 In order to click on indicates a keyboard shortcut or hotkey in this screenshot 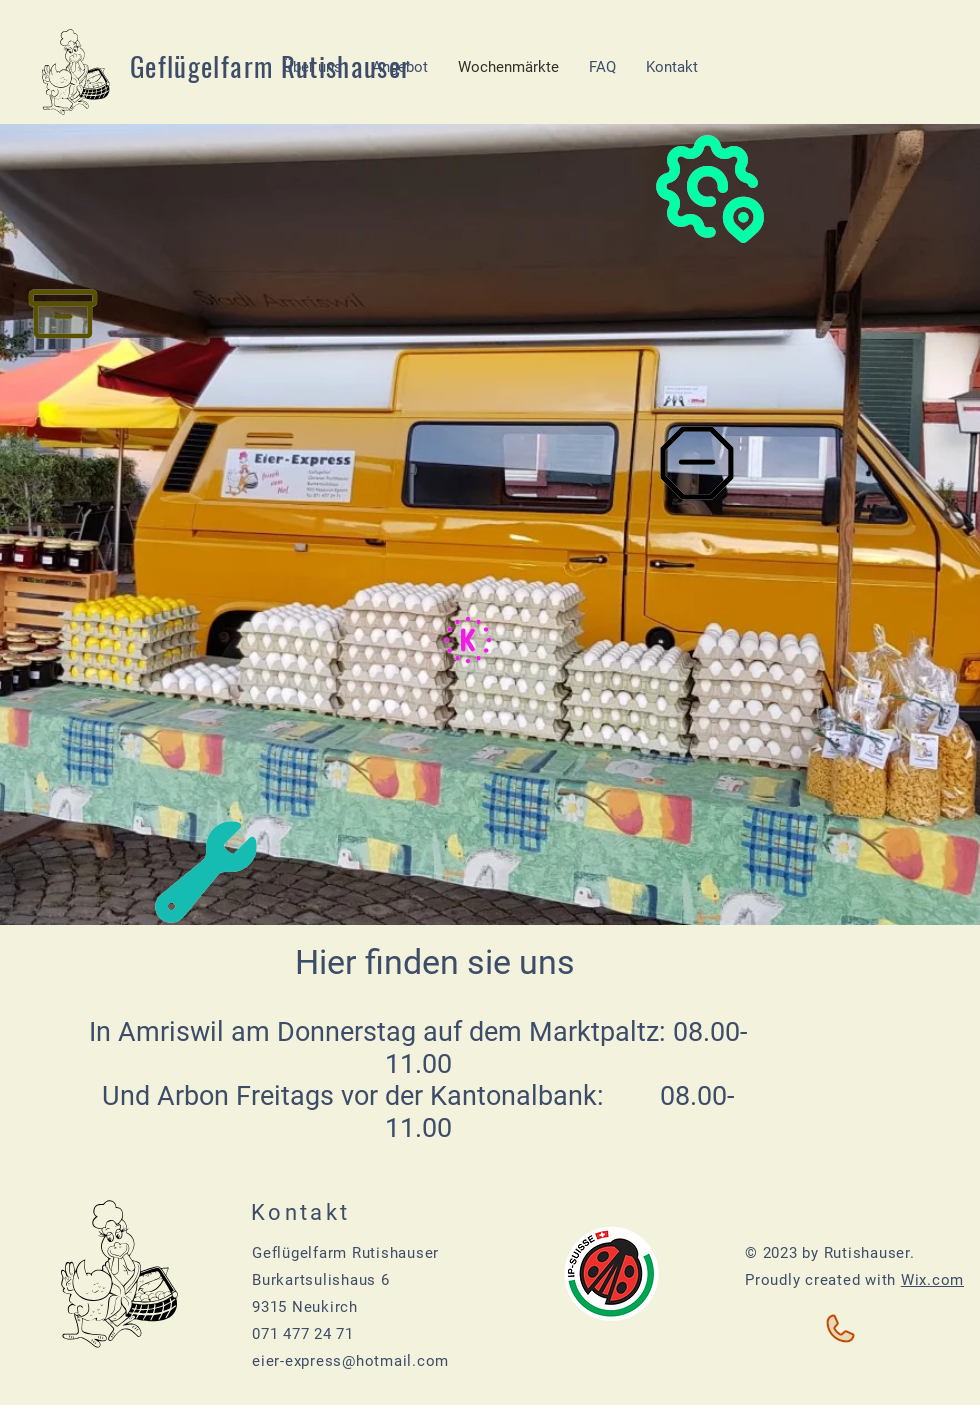, I will do `click(468, 640)`.